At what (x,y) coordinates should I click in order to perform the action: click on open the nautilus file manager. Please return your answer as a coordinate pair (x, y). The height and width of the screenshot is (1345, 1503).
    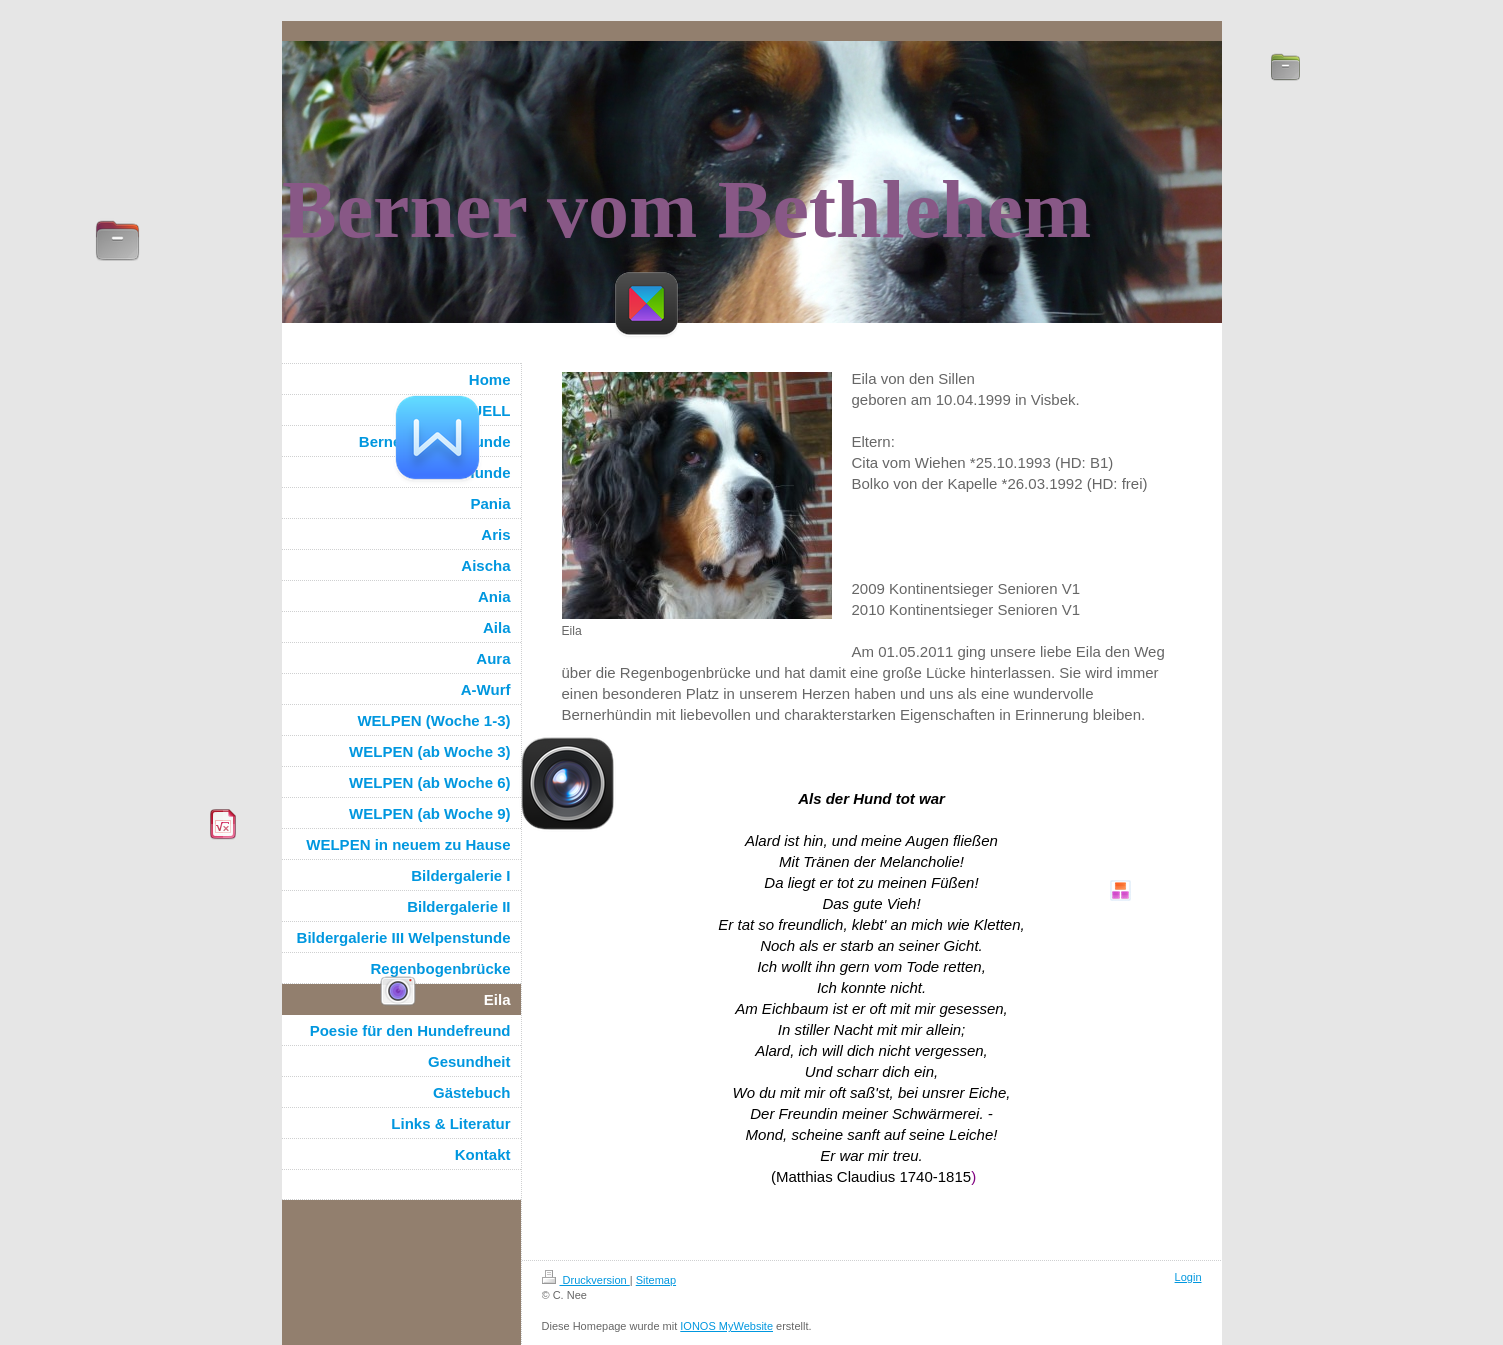
    Looking at the image, I should click on (1285, 66).